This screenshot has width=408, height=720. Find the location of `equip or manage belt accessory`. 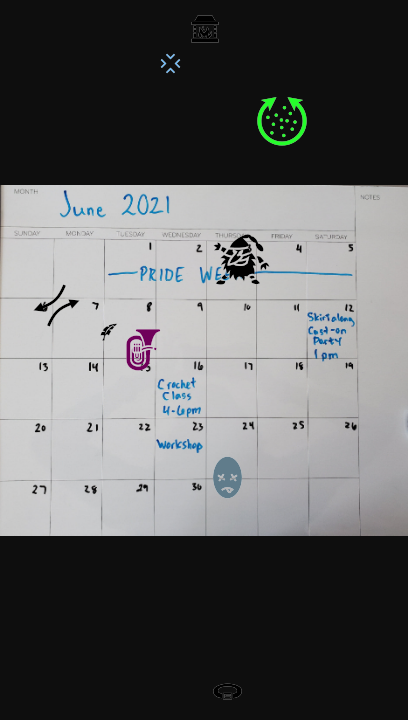

equip or manage belt accessory is located at coordinates (227, 691).